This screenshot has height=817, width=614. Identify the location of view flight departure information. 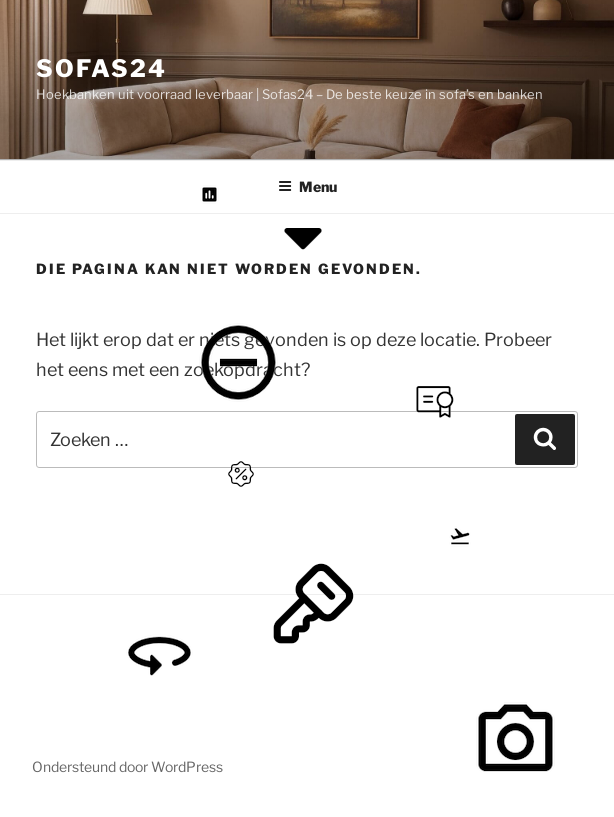
(460, 536).